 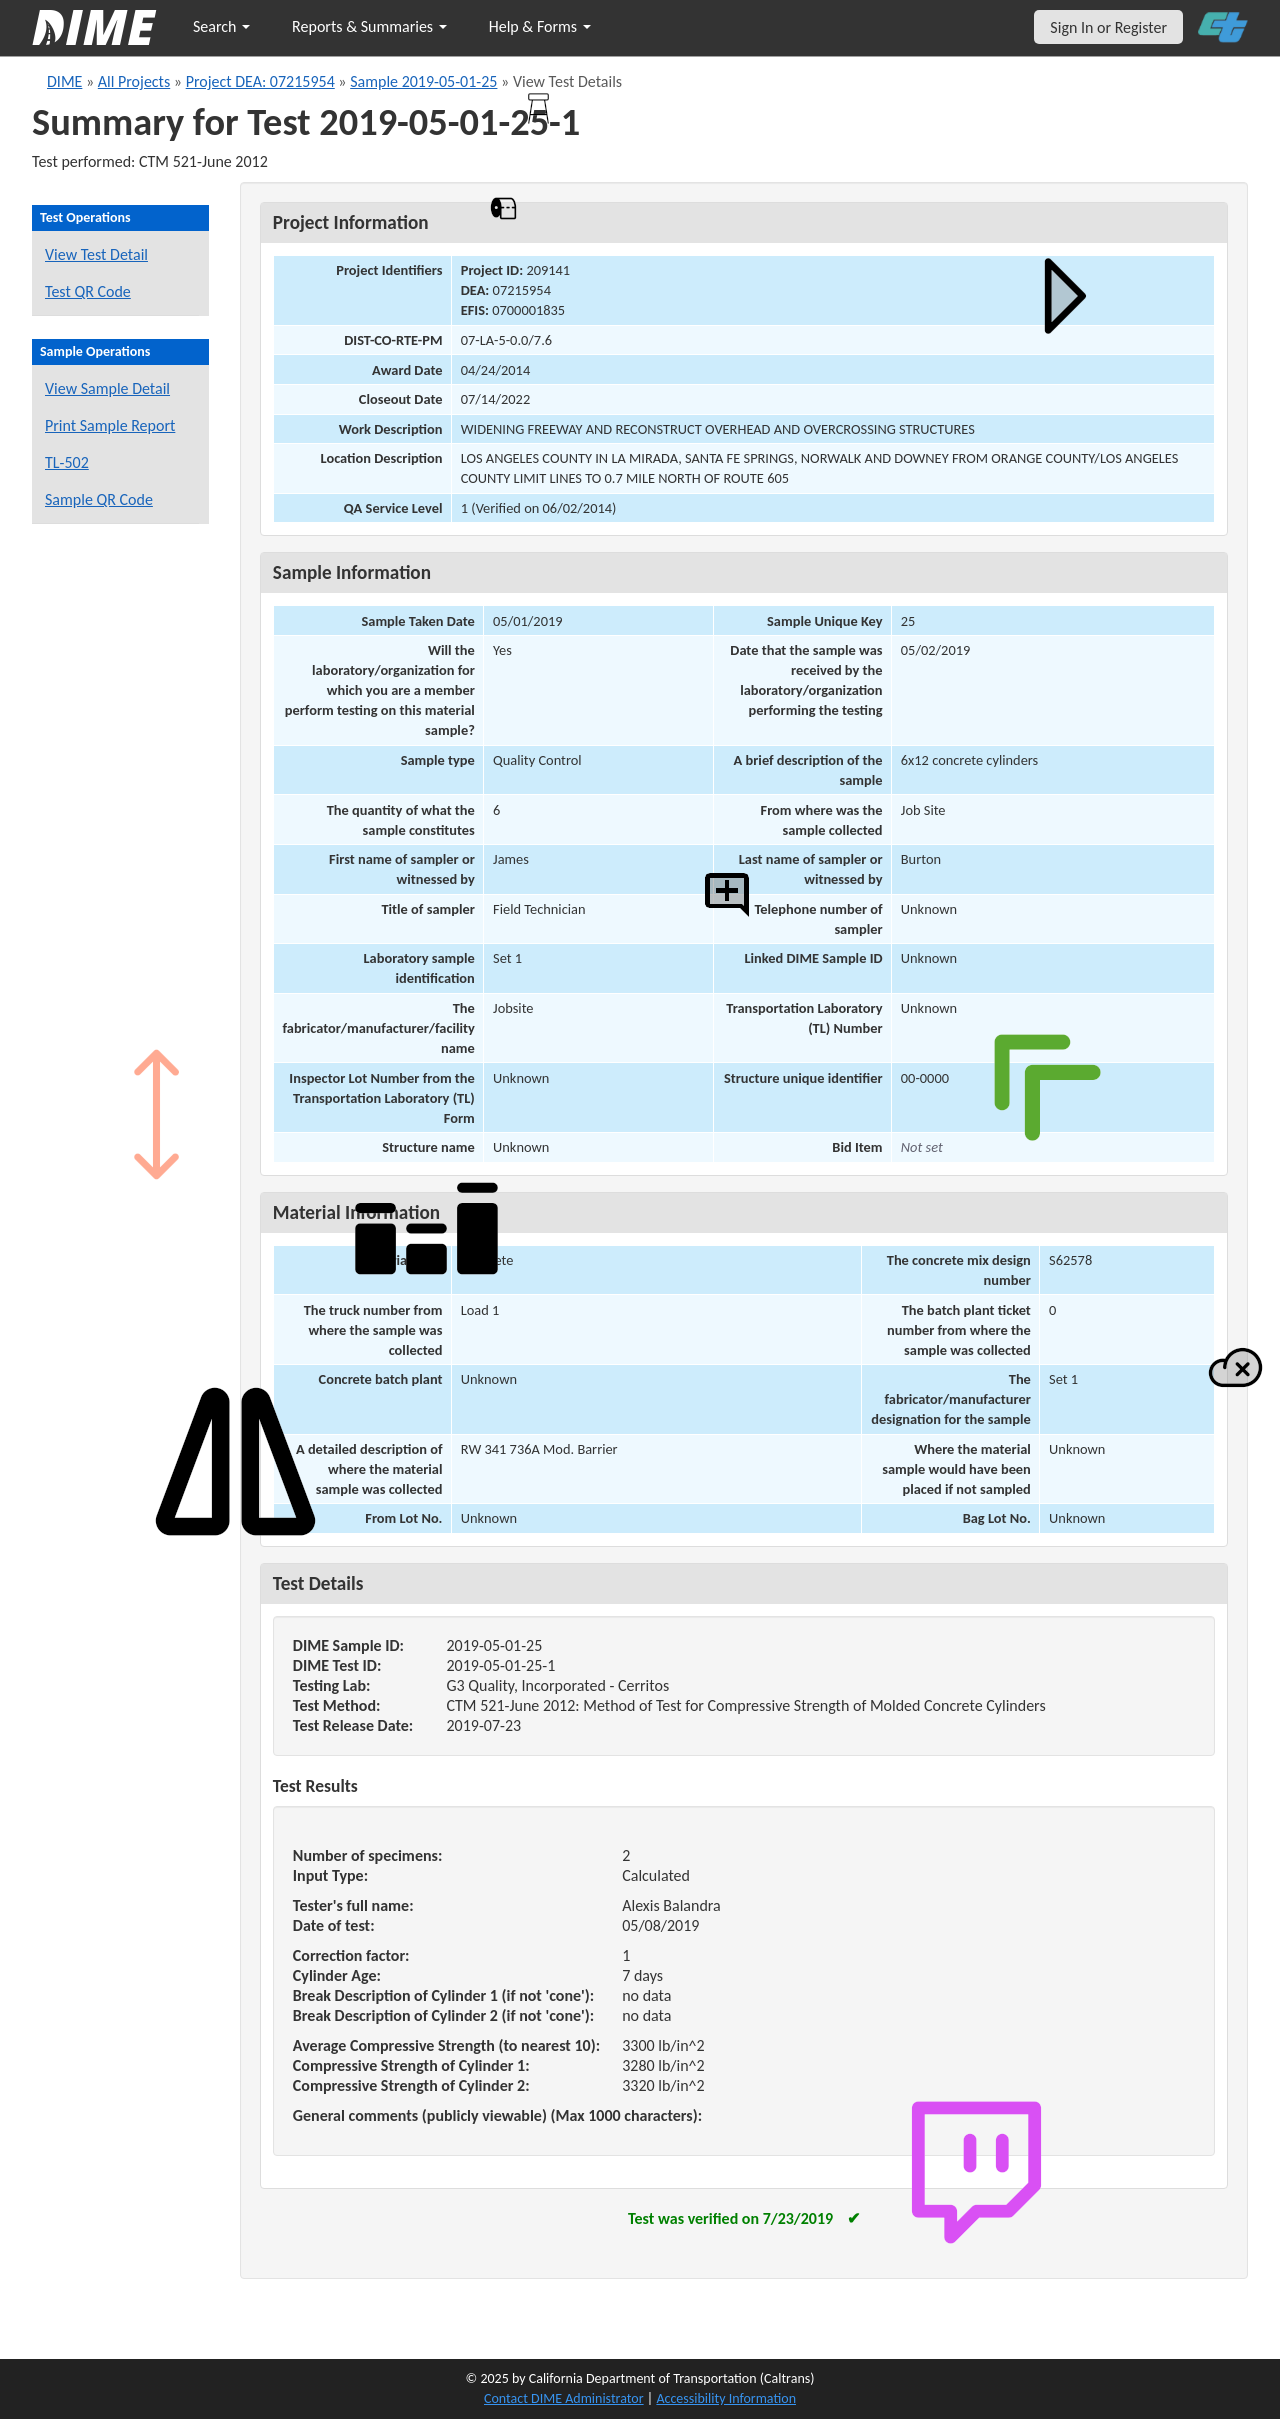 I want to click on navigate to the next item or screen, so click(x=1062, y=296).